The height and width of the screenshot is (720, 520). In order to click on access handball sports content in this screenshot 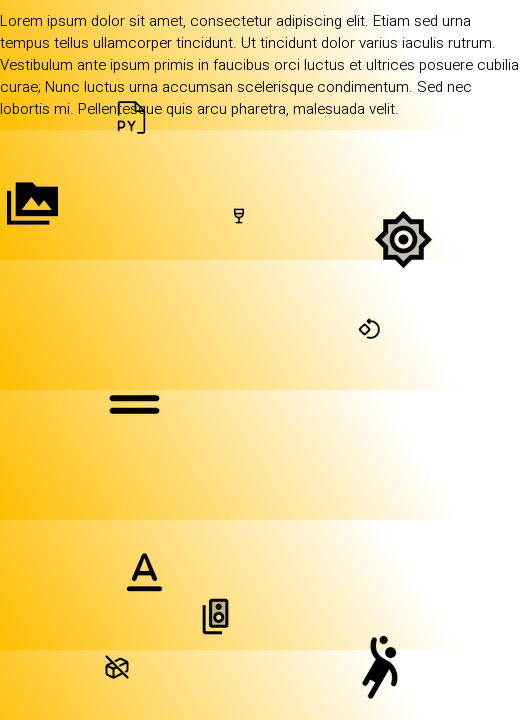, I will do `click(379, 666)`.